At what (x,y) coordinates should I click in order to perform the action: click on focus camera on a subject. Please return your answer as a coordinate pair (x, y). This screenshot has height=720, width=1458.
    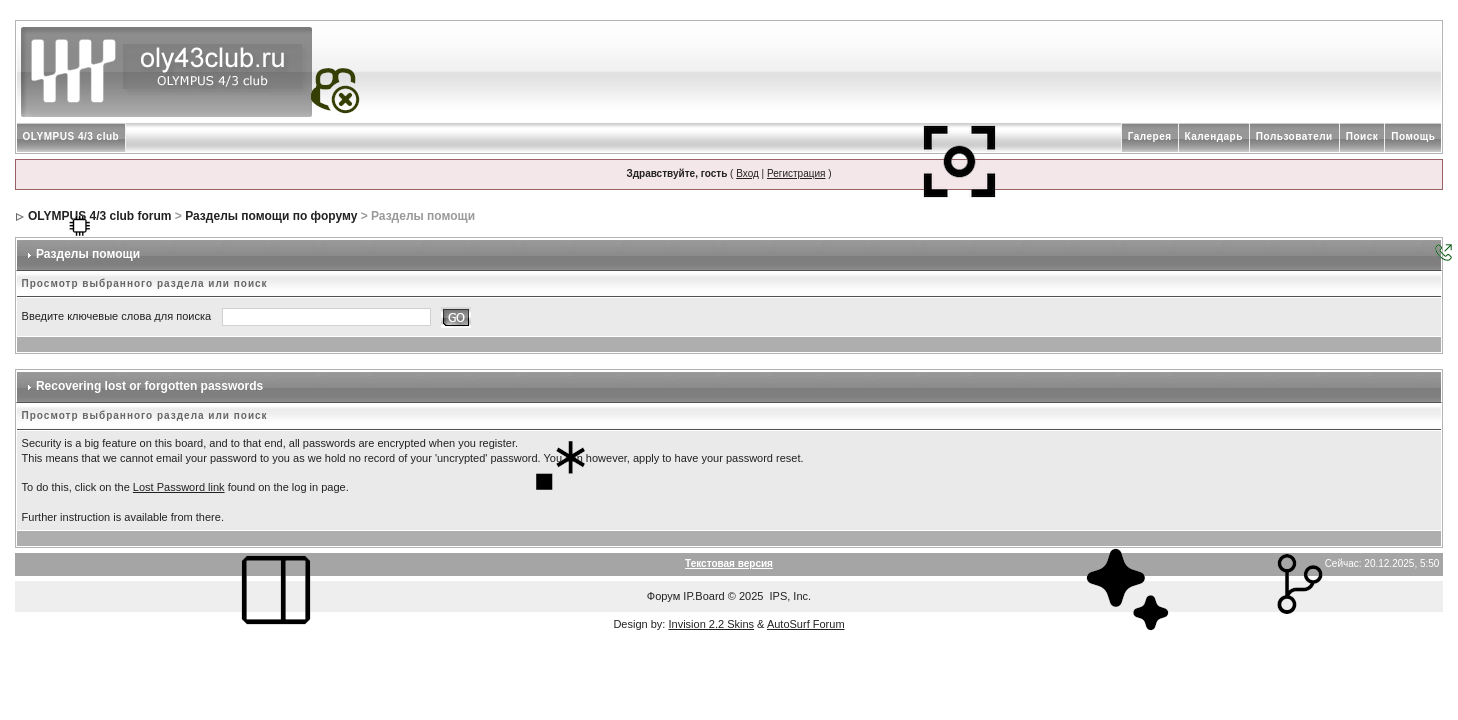
    Looking at the image, I should click on (959, 161).